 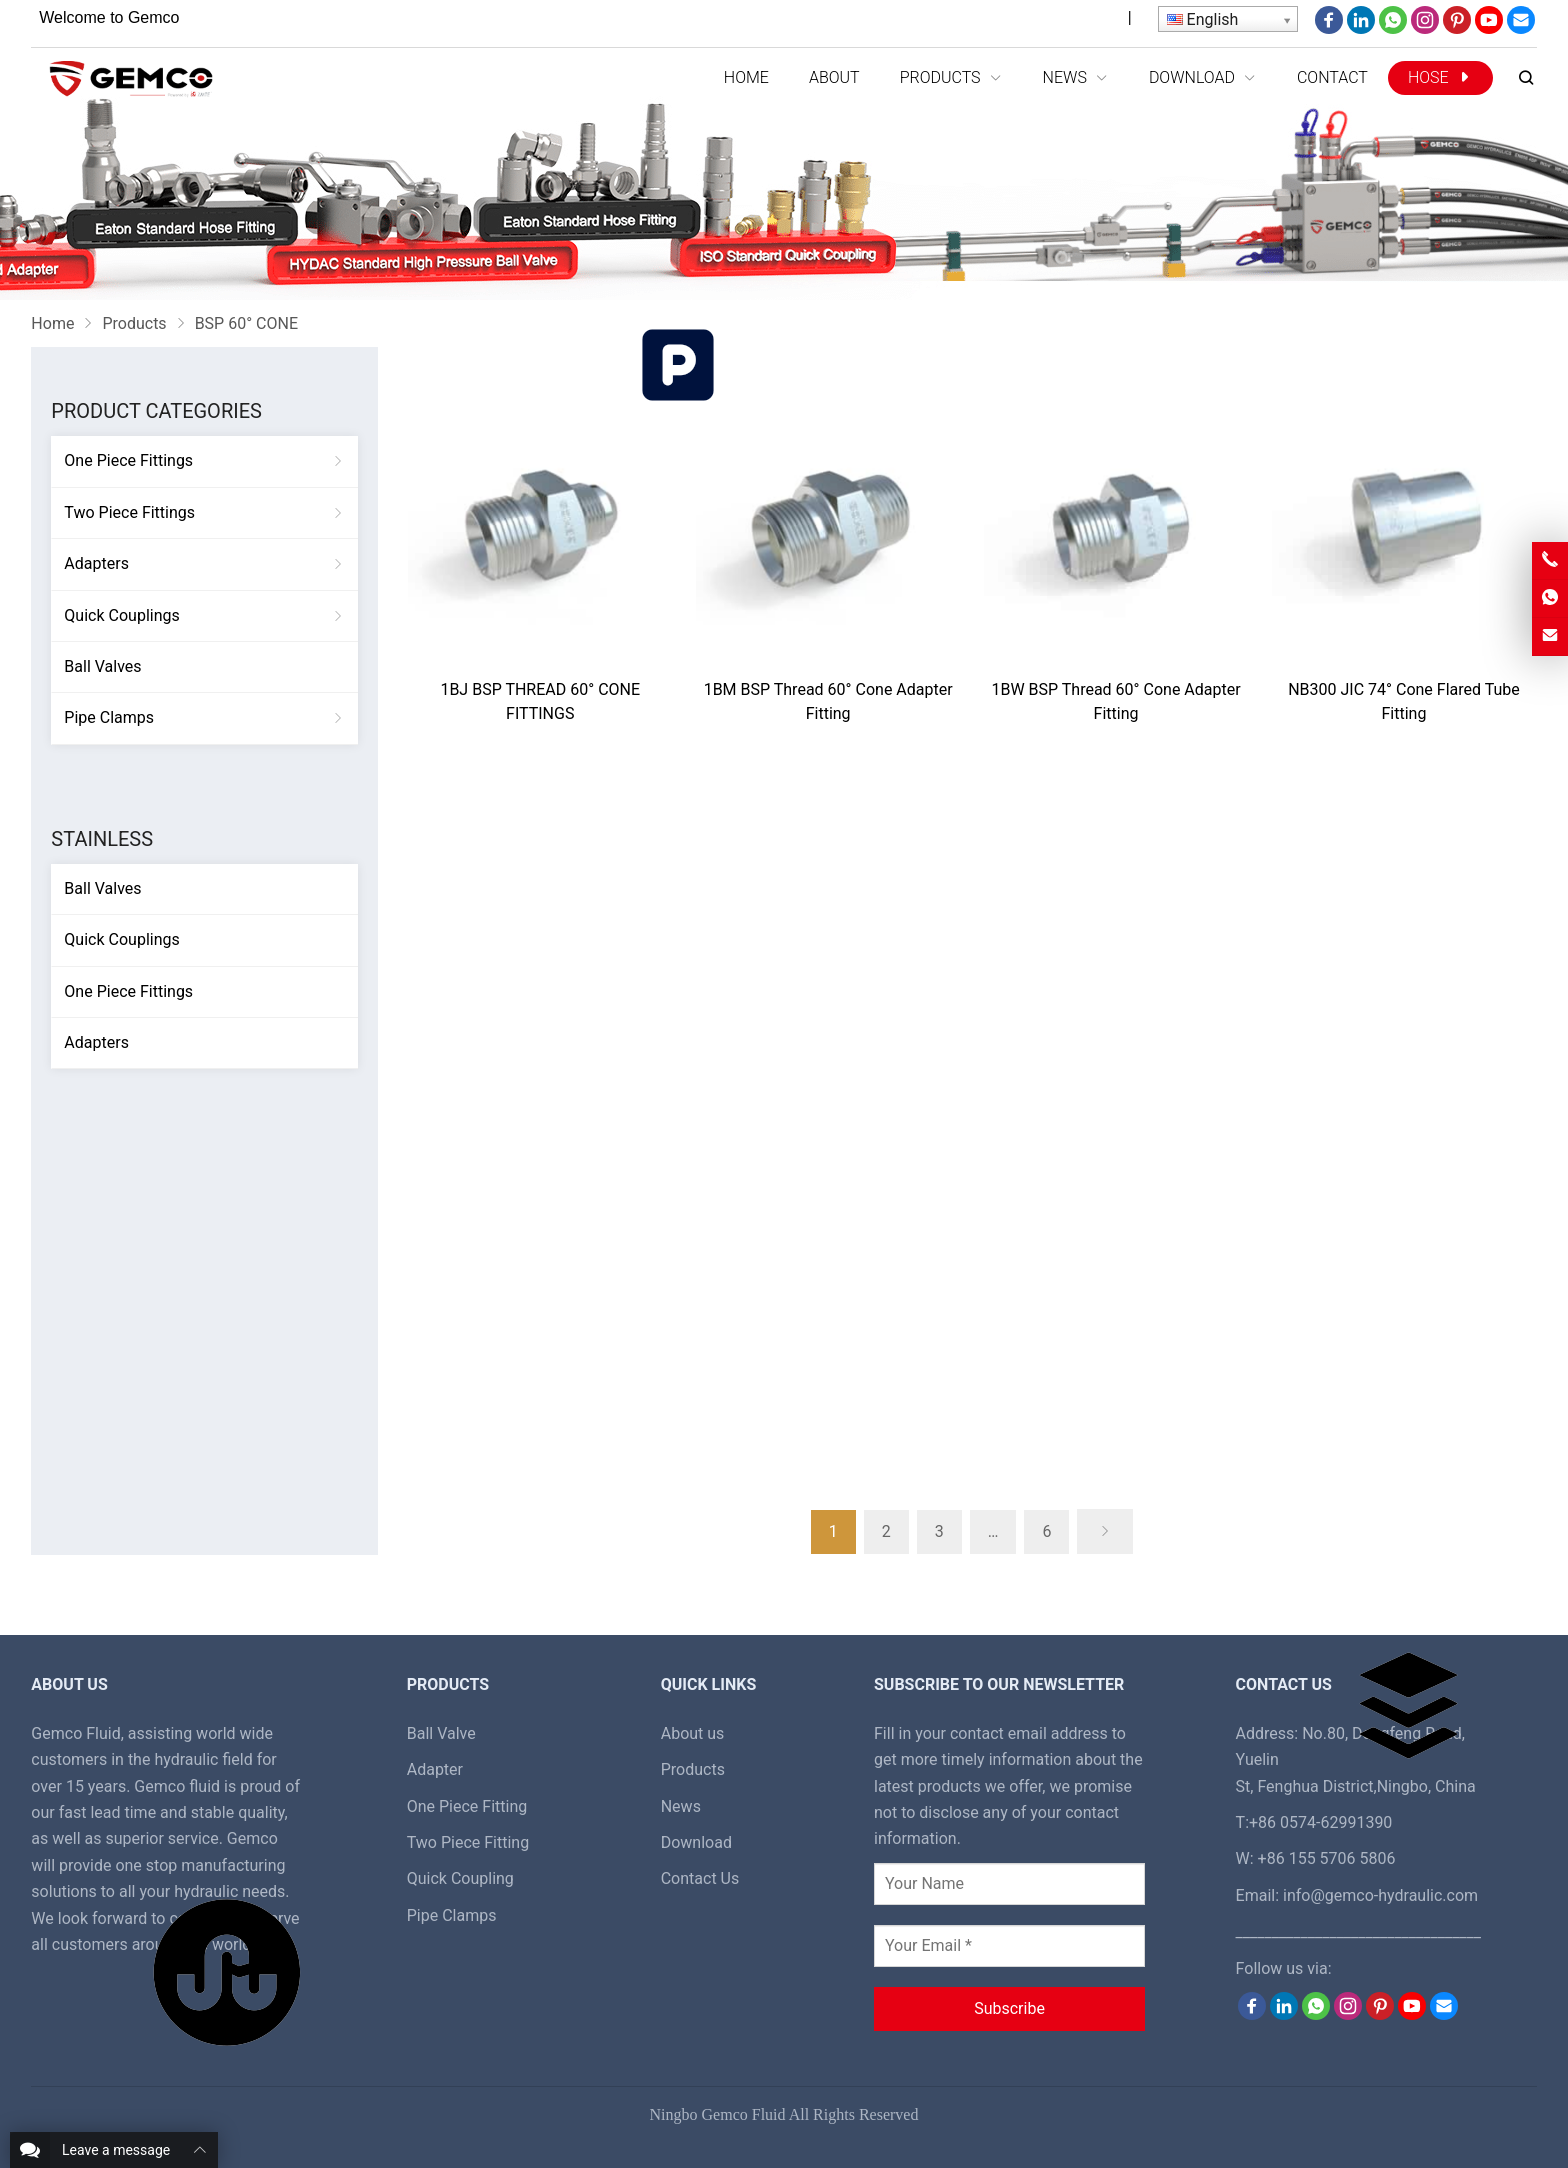 I want to click on buffer app logo, so click(x=1408, y=1705).